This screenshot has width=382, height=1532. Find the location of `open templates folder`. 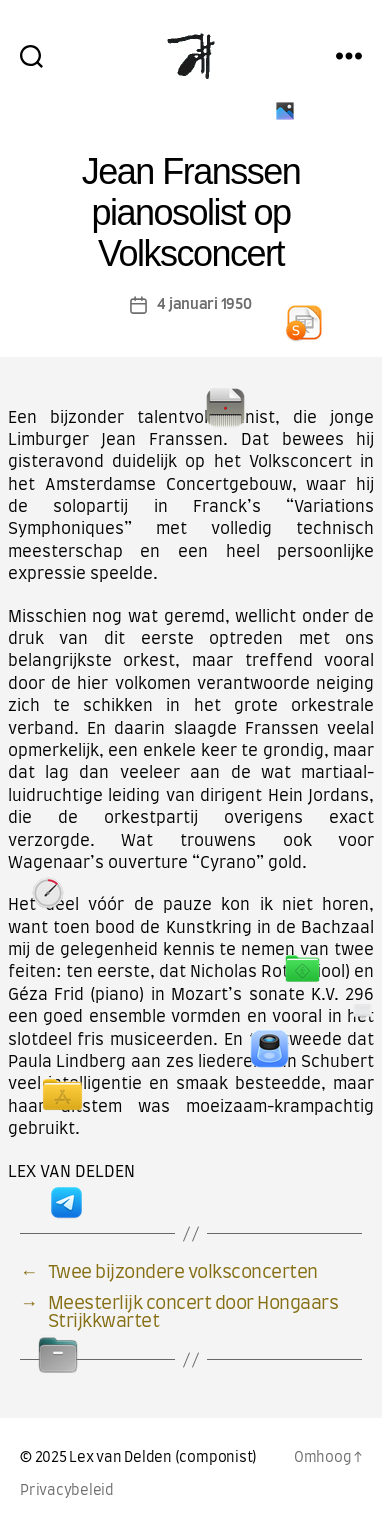

open templates folder is located at coordinates (62, 1094).